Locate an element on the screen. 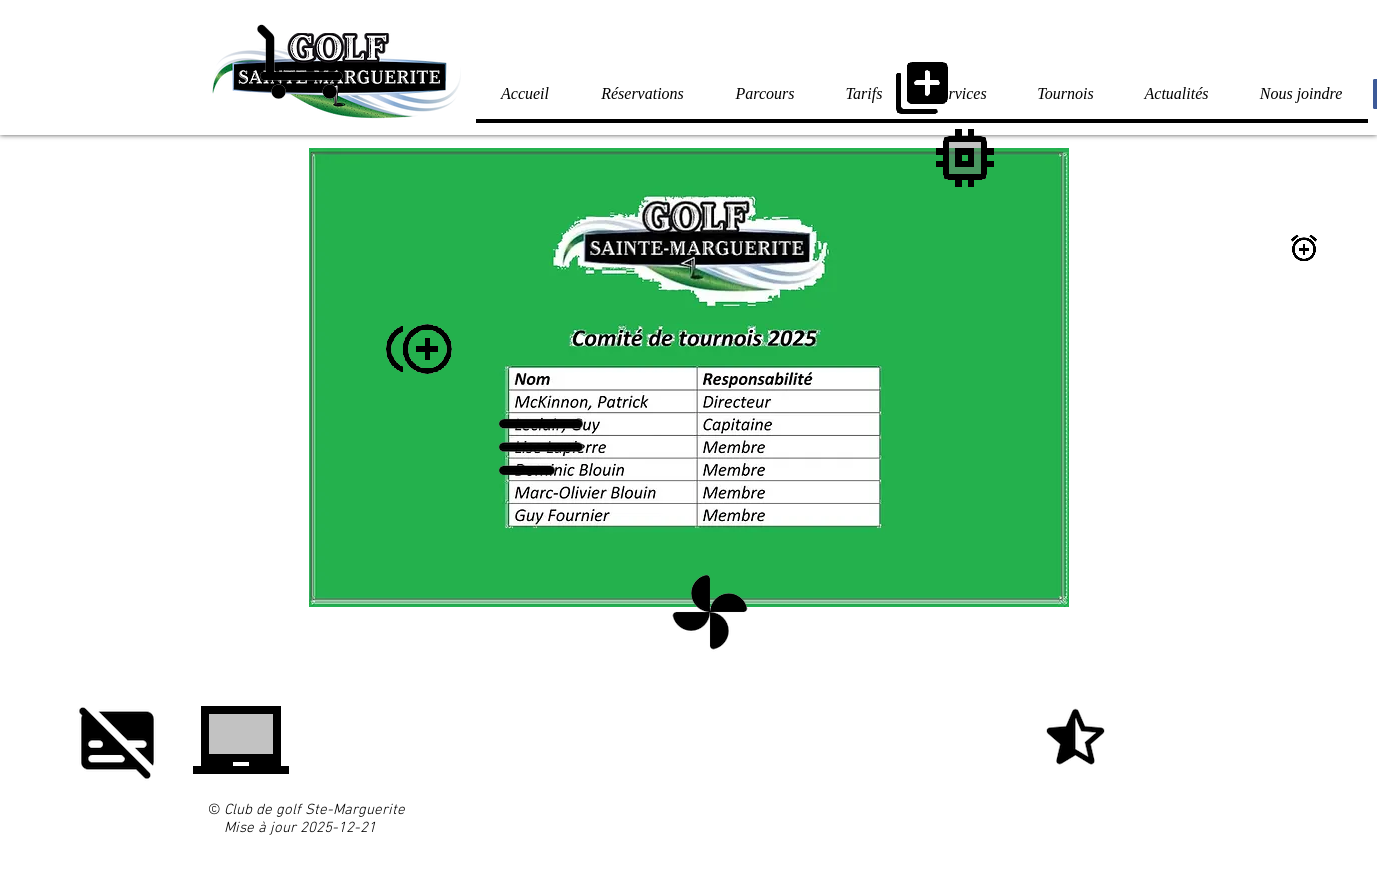 The height and width of the screenshot is (876, 1377). view or edit notes is located at coordinates (541, 447).